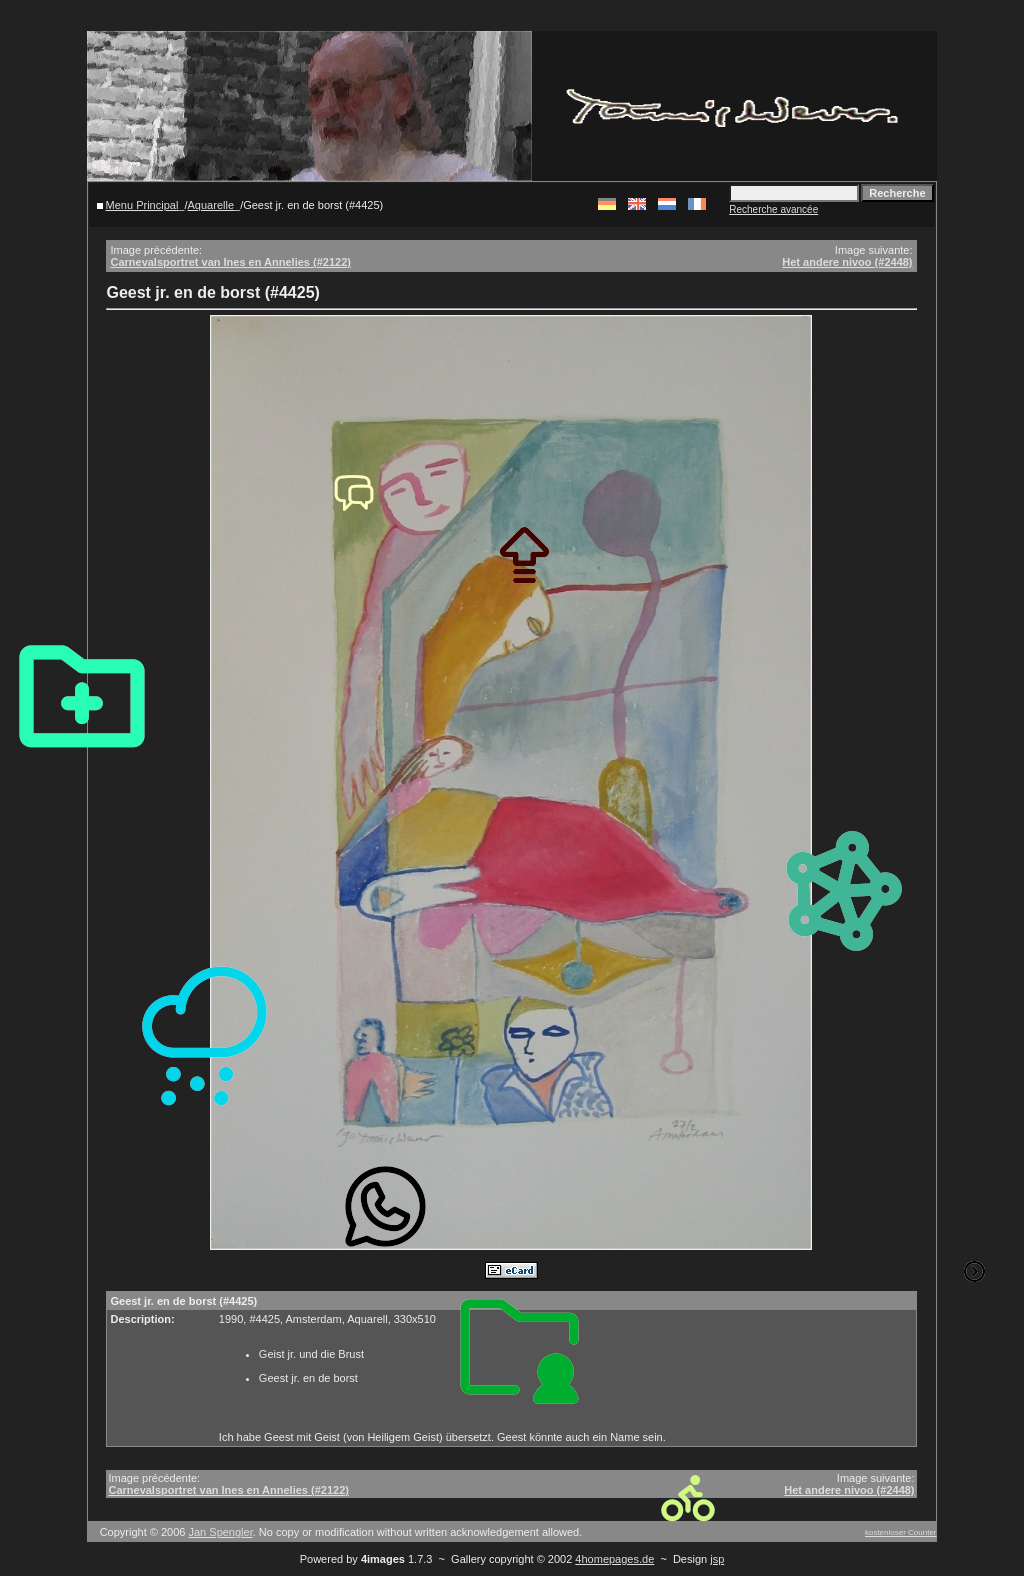  I want to click on access user profile folder, so click(519, 1344).